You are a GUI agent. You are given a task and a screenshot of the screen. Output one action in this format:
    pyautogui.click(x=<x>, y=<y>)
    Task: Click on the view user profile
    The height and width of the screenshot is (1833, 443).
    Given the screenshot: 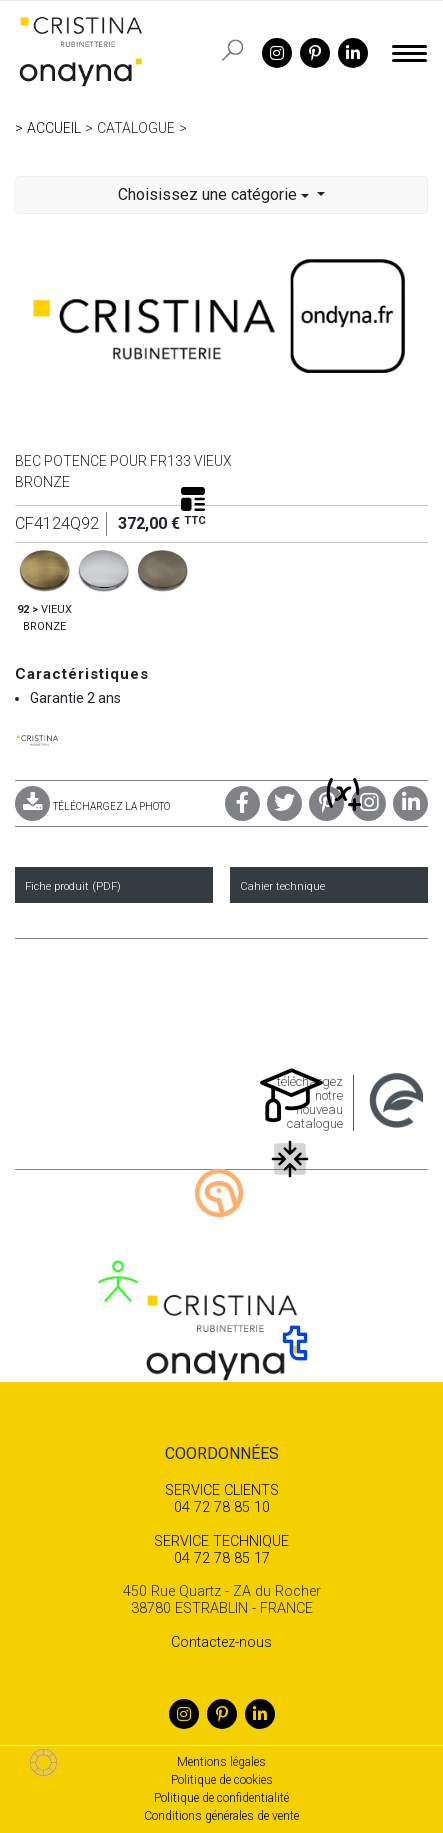 What is the action you would take?
    pyautogui.click(x=118, y=1282)
    